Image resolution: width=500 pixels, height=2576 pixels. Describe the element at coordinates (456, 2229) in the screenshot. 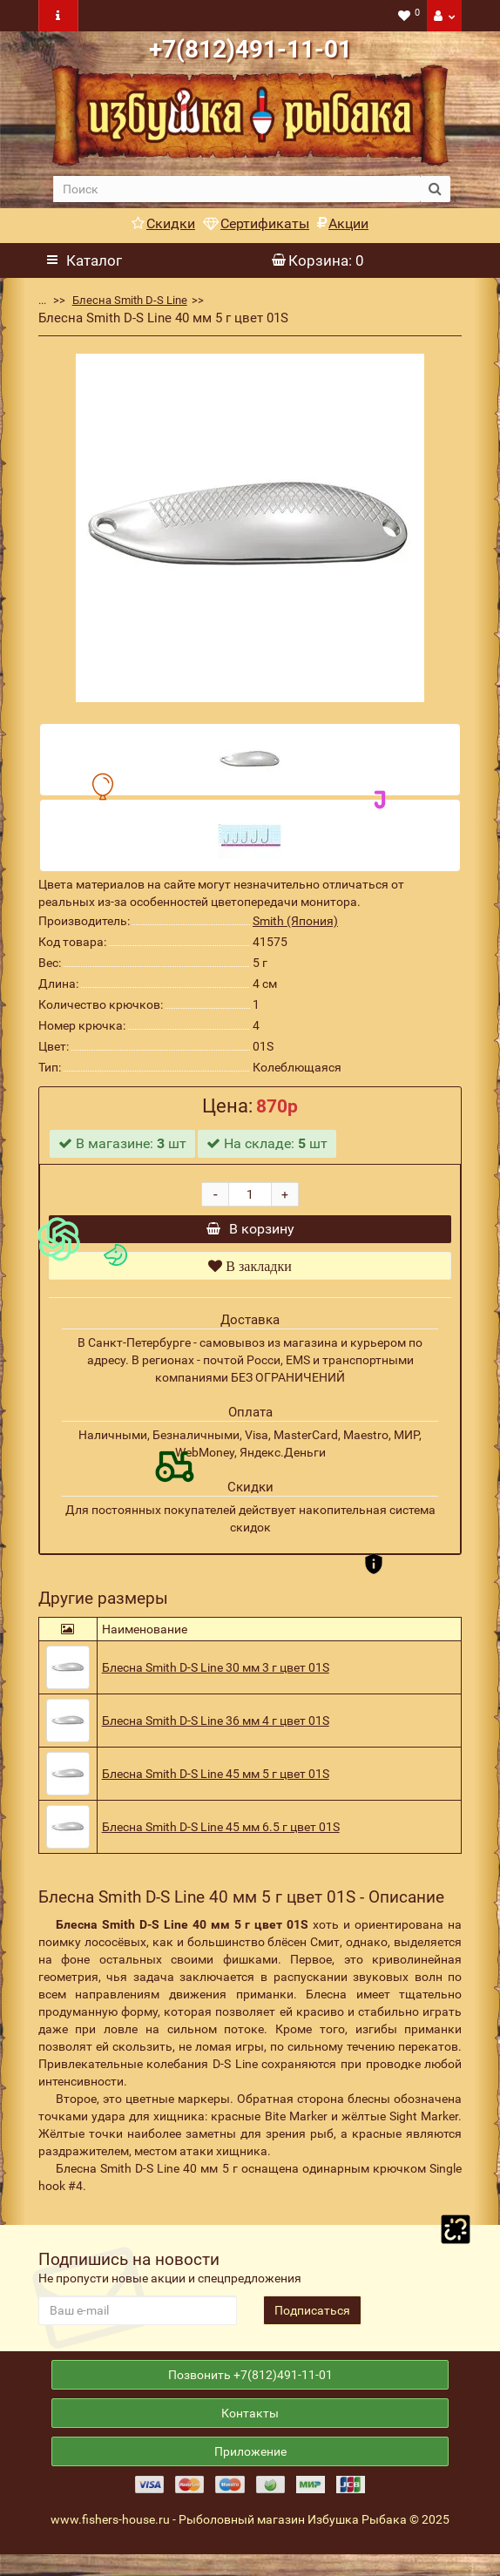

I see `disconnect or unlink a connected account` at that location.